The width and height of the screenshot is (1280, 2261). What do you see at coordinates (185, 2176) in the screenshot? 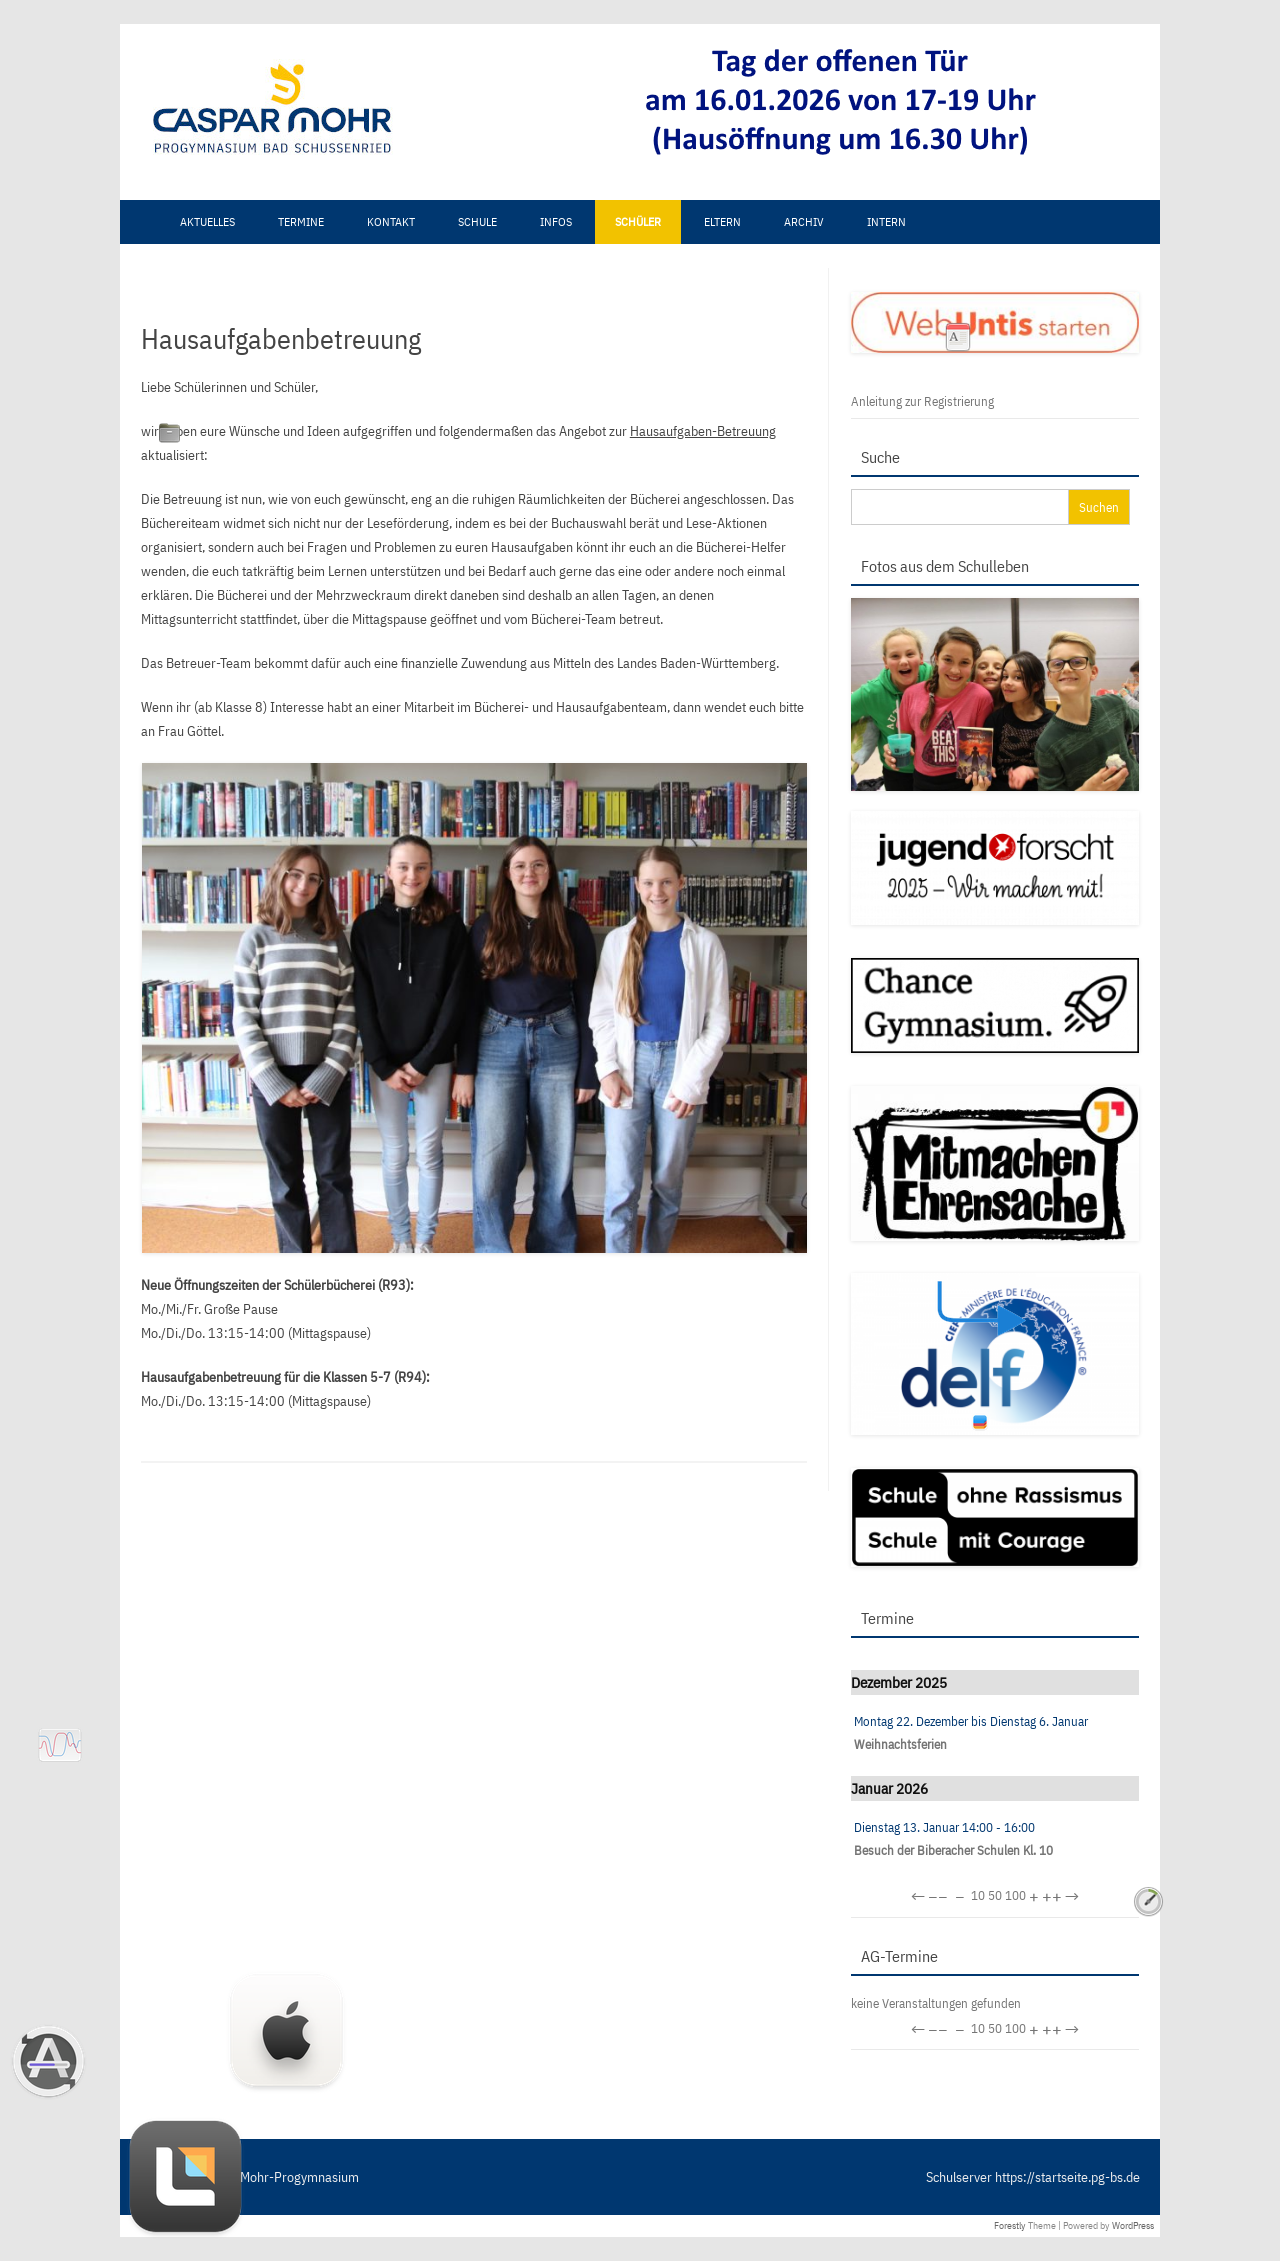
I see `open lite-xl text editor` at bounding box center [185, 2176].